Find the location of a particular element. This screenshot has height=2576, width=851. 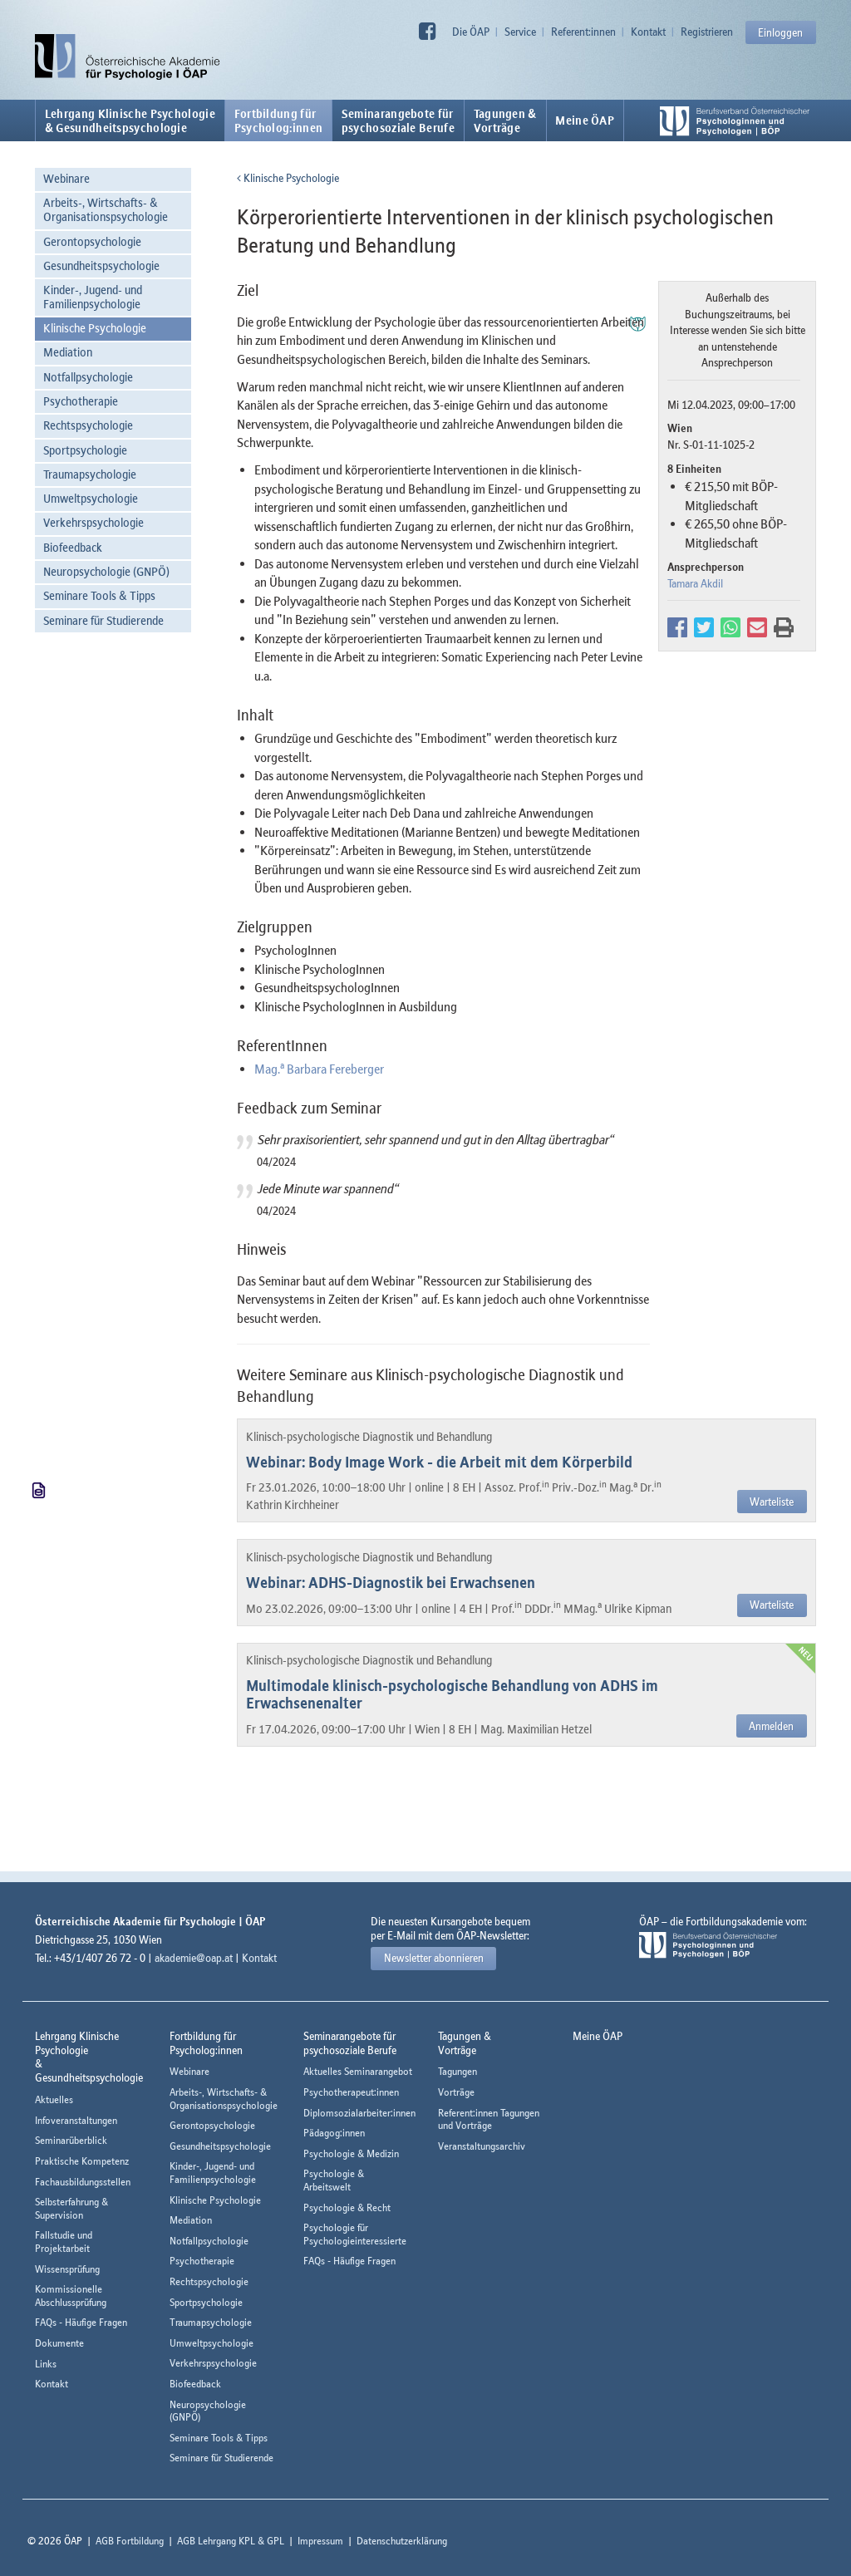

access database file is located at coordinates (38, 1490).